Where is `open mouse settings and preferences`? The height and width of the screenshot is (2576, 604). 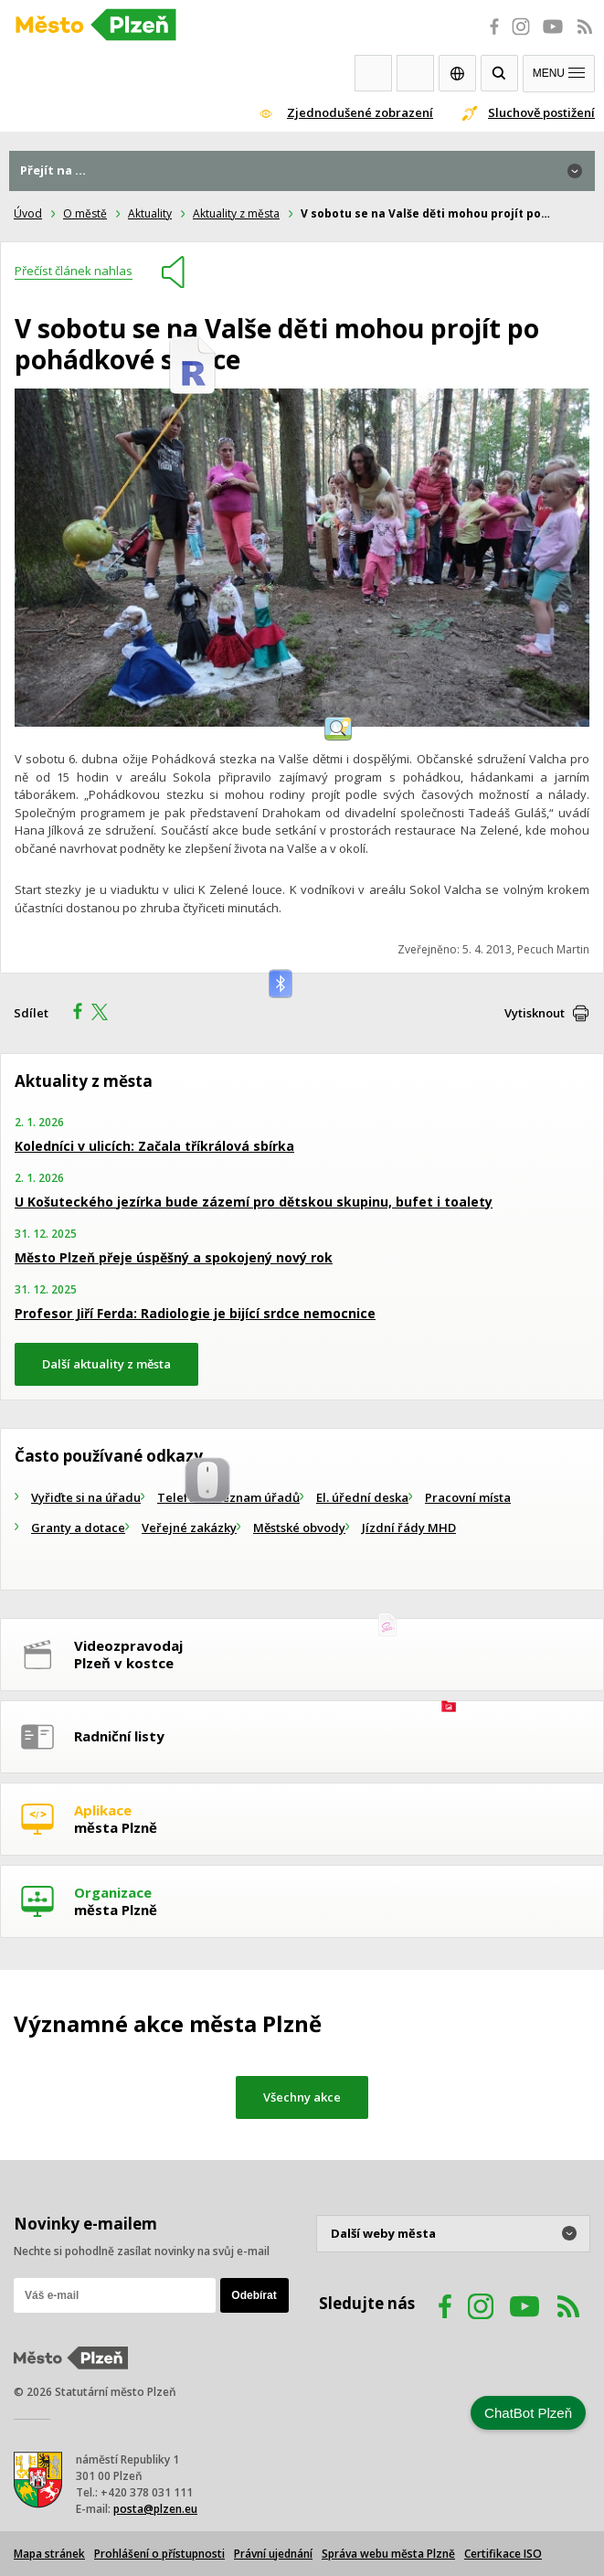 open mouse settings and preferences is located at coordinates (207, 1481).